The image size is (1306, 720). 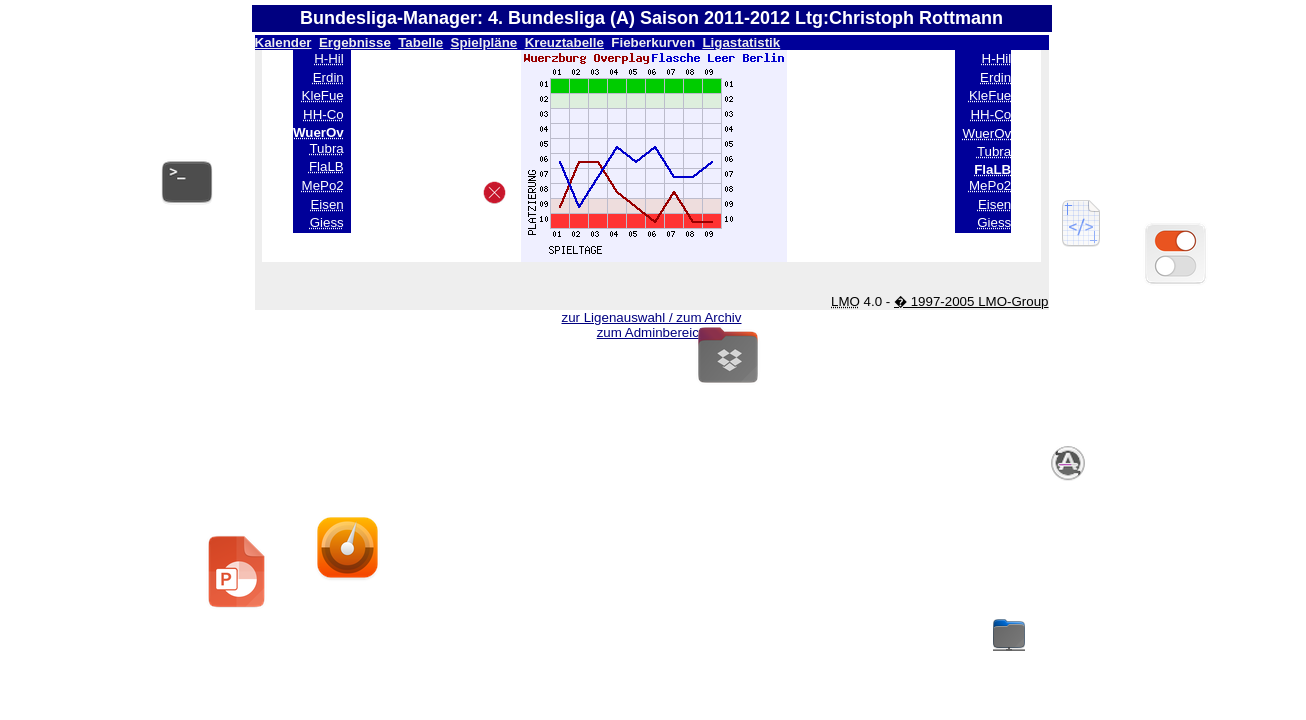 What do you see at coordinates (728, 355) in the screenshot?
I see `open dropbox synced folder` at bounding box center [728, 355].